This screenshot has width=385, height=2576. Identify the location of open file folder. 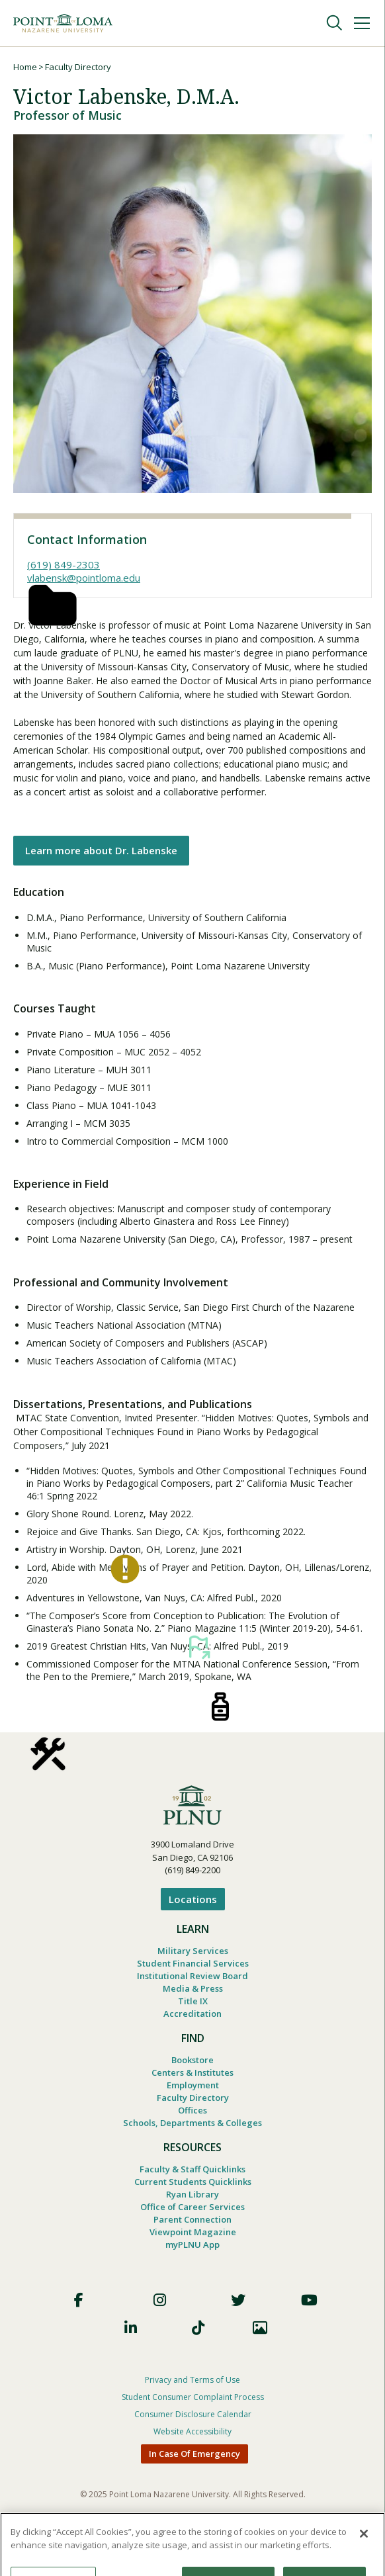
(52, 606).